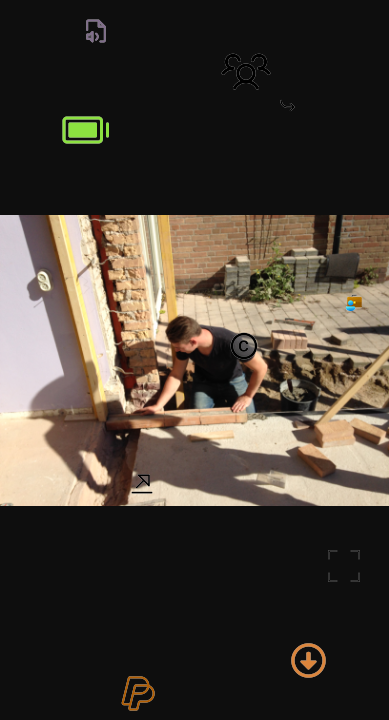 The height and width of the screenshot is (720, 389). Describe the element at coordinates (137, 693) in the screenshot. I see `pay with paypal` at that location.